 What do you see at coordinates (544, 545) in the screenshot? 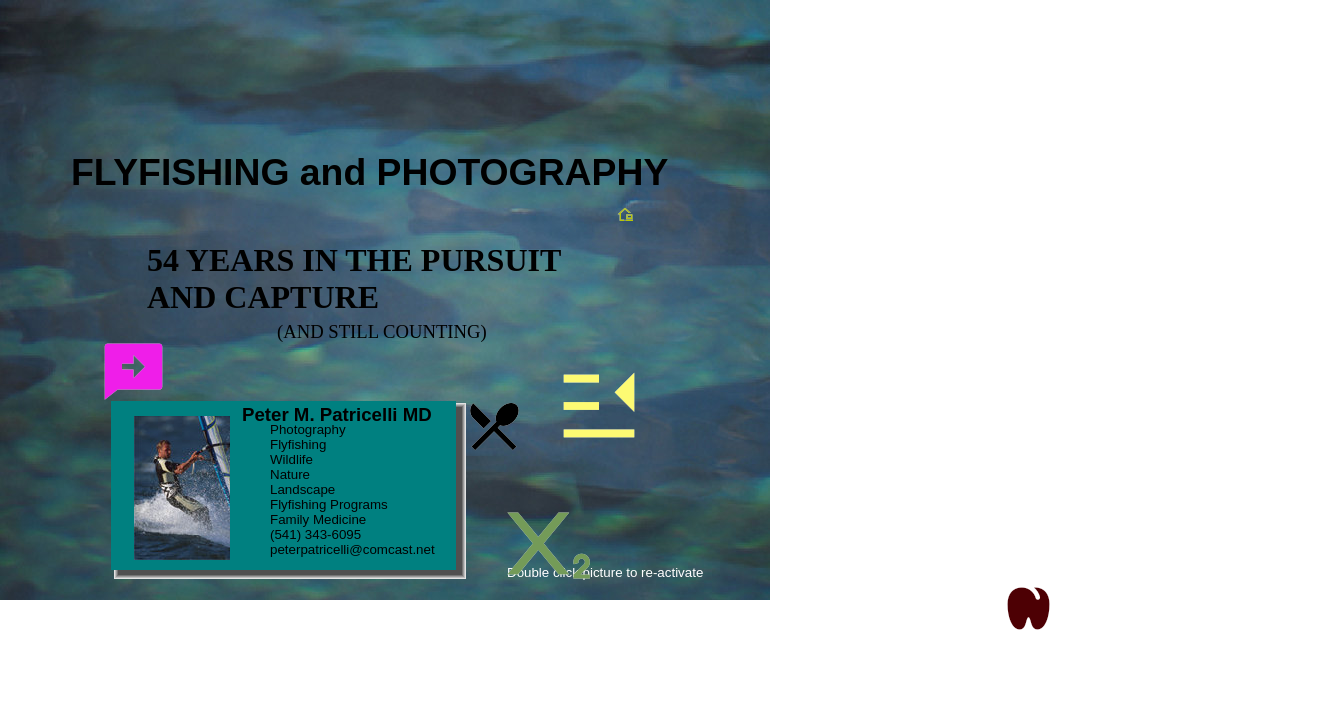
I see `format text as subscript` at bounding box center [544, 545].